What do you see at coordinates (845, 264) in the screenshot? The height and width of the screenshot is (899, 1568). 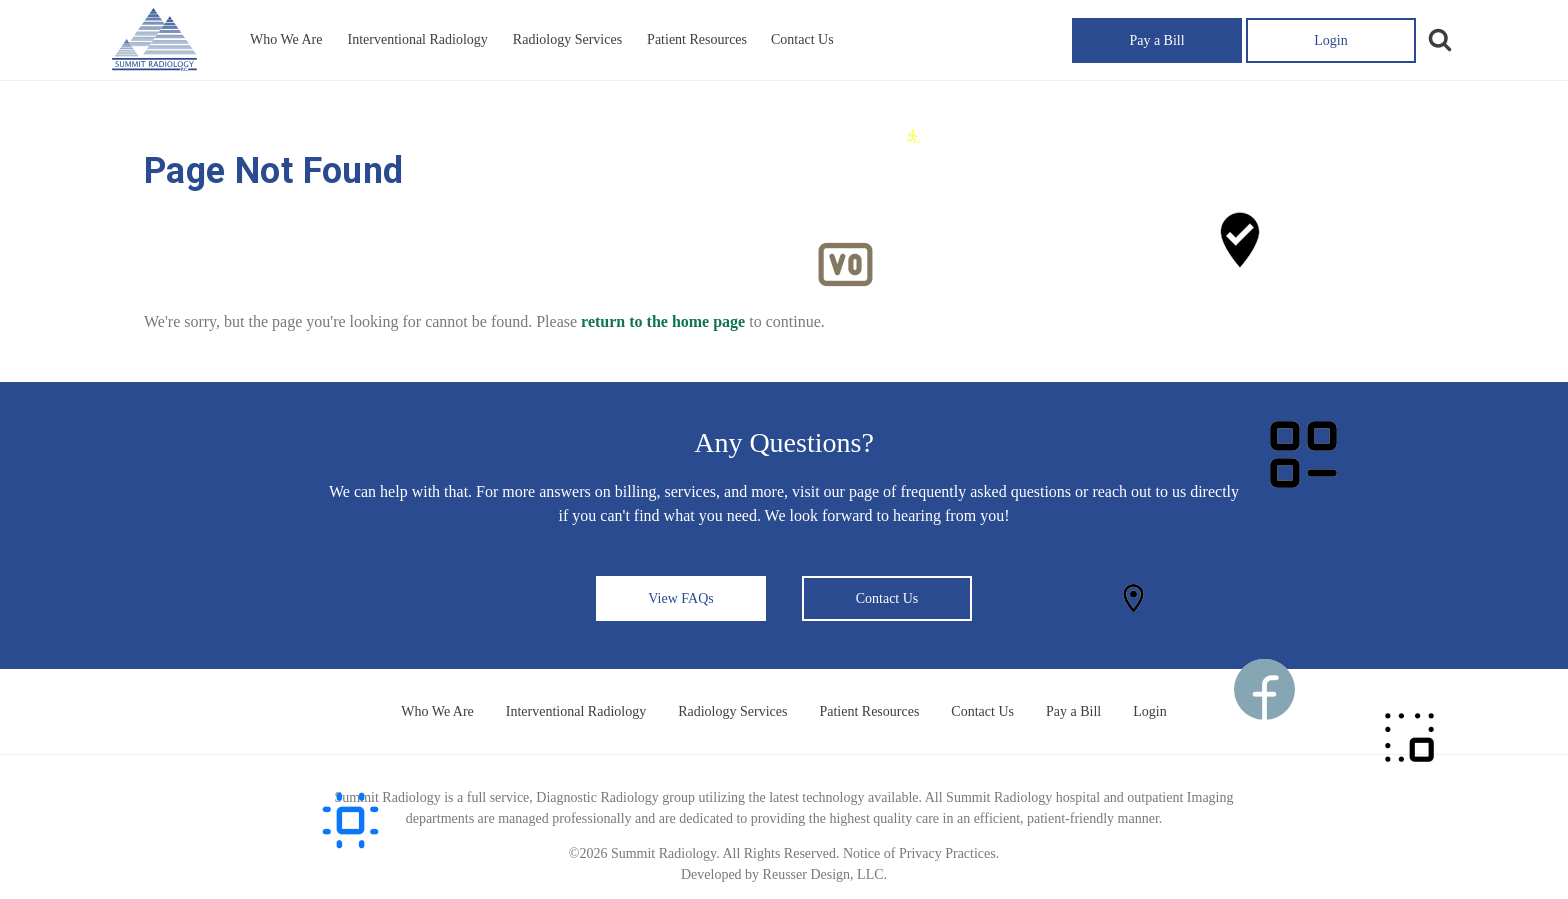 I see `toggle voiceover or voice output settings` at bounding box center [845, 264].